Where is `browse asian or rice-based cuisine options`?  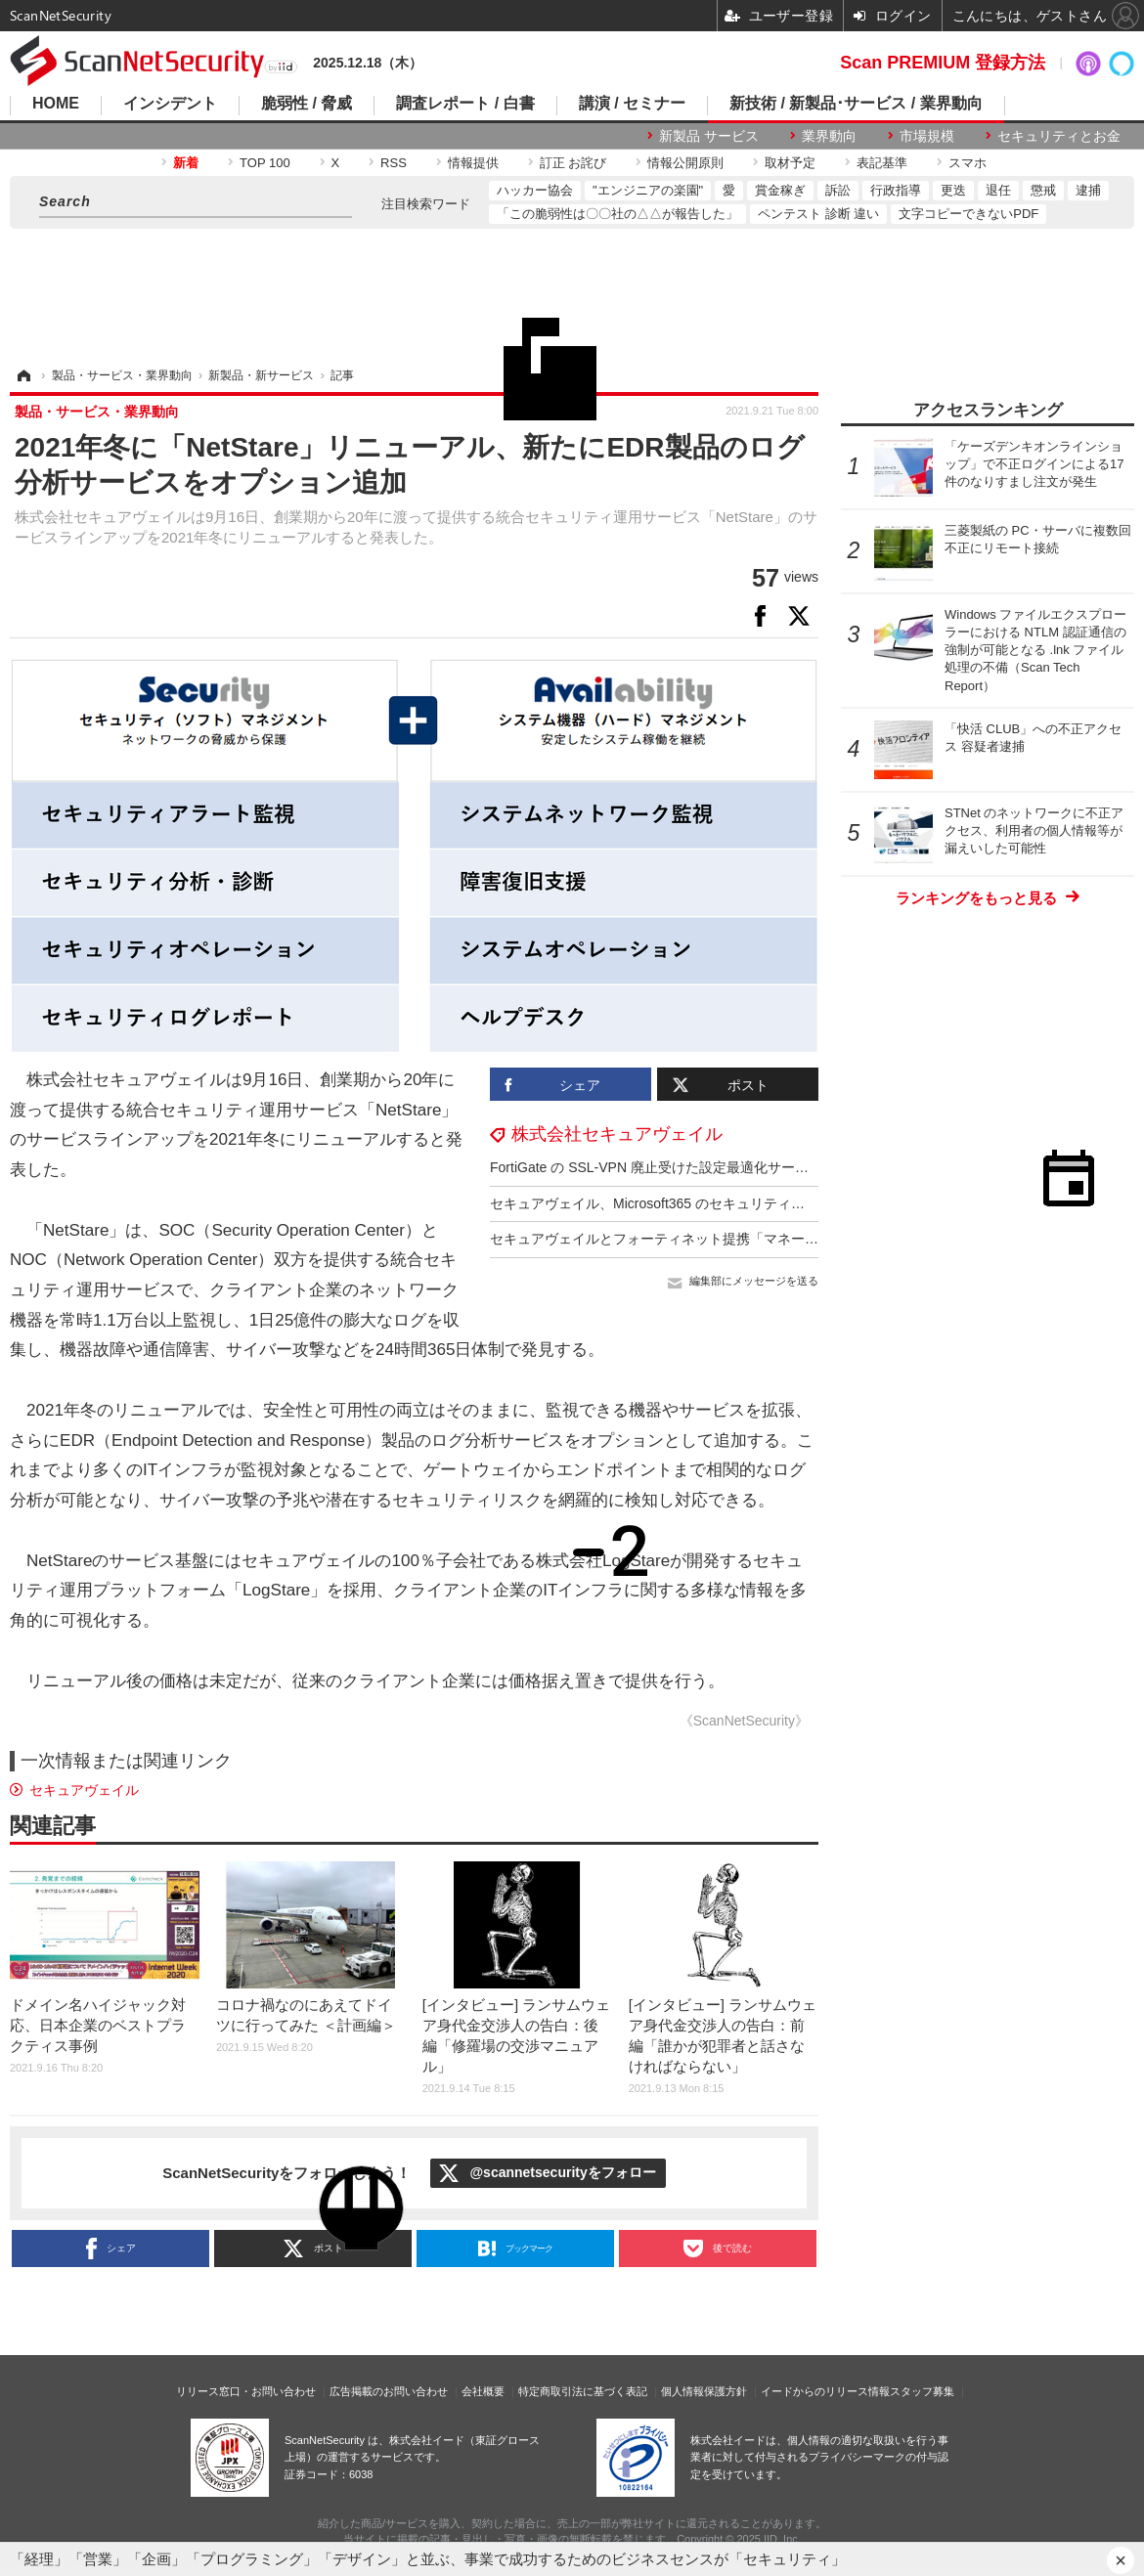
browse asian or rice-based cuisine options is located at coordinates (361, 2207).